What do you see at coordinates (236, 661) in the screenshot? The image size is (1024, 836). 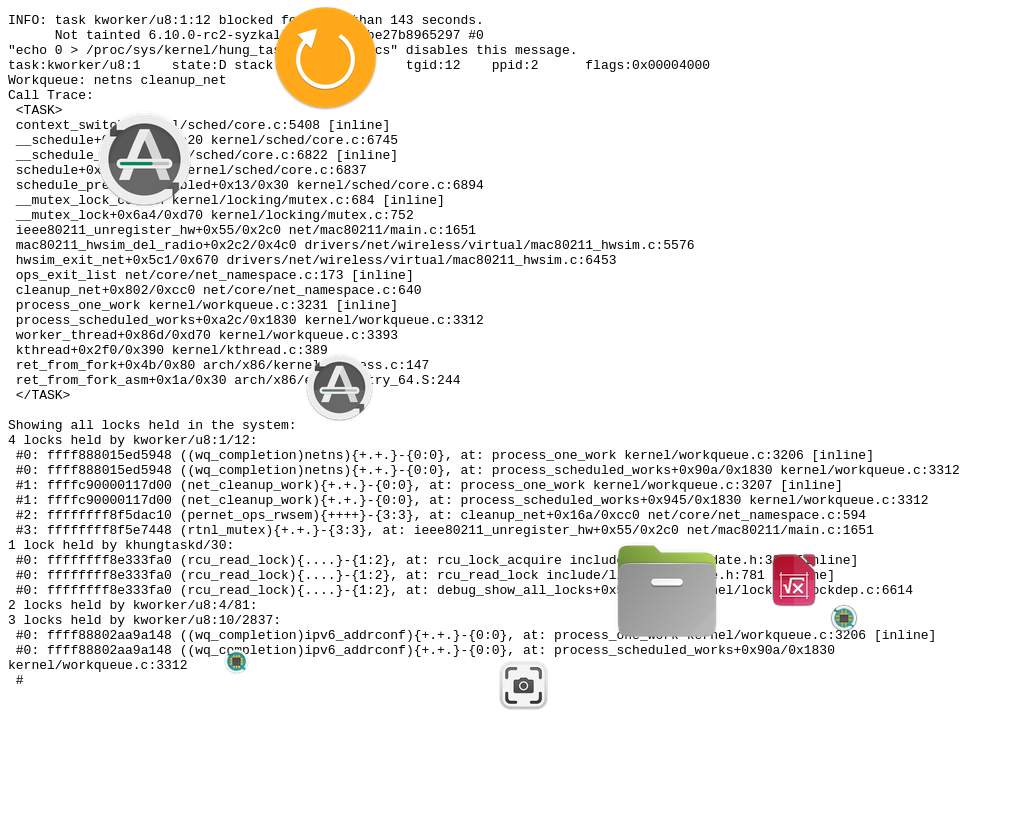 I see `access system driver settings` at bounding box center [236, 661].